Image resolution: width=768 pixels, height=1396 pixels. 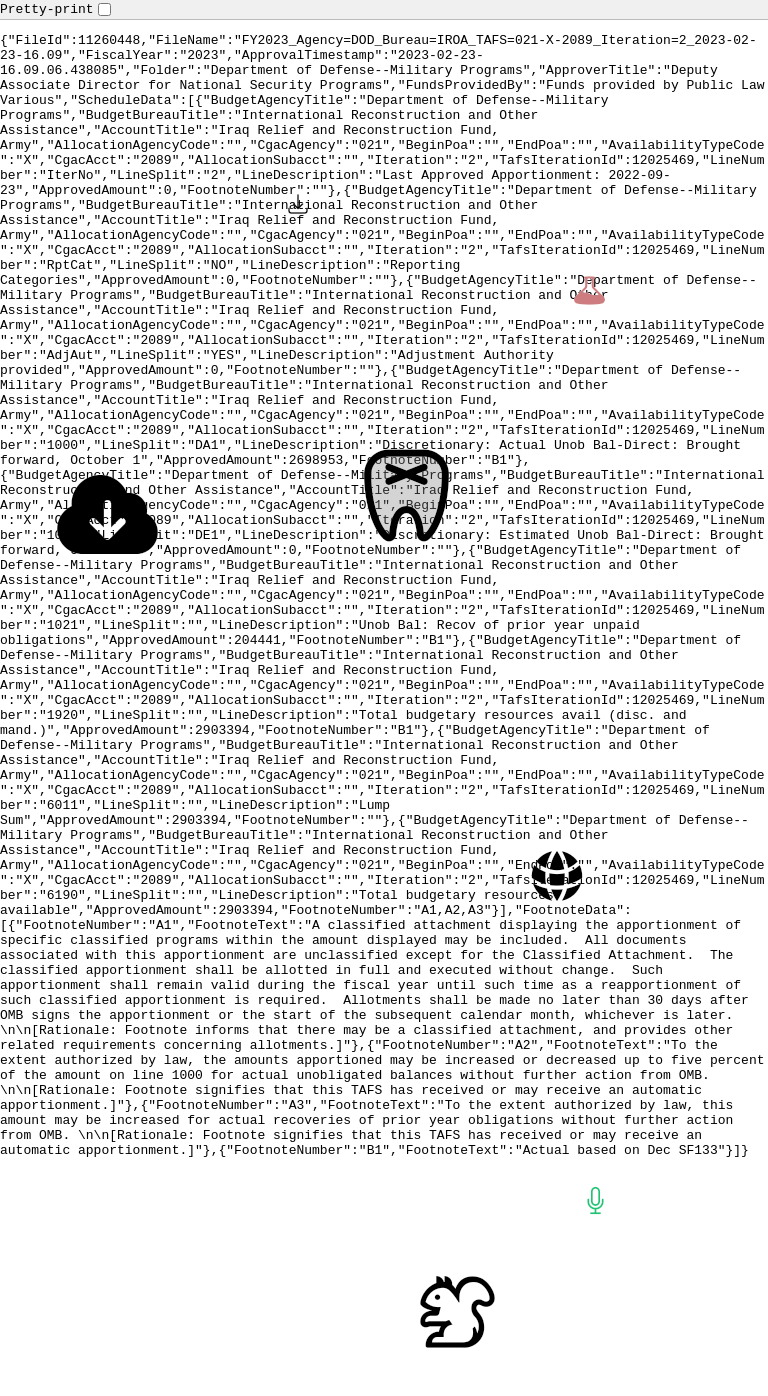 I want to click on access experimental or beta features, so click(x=589, y=290).